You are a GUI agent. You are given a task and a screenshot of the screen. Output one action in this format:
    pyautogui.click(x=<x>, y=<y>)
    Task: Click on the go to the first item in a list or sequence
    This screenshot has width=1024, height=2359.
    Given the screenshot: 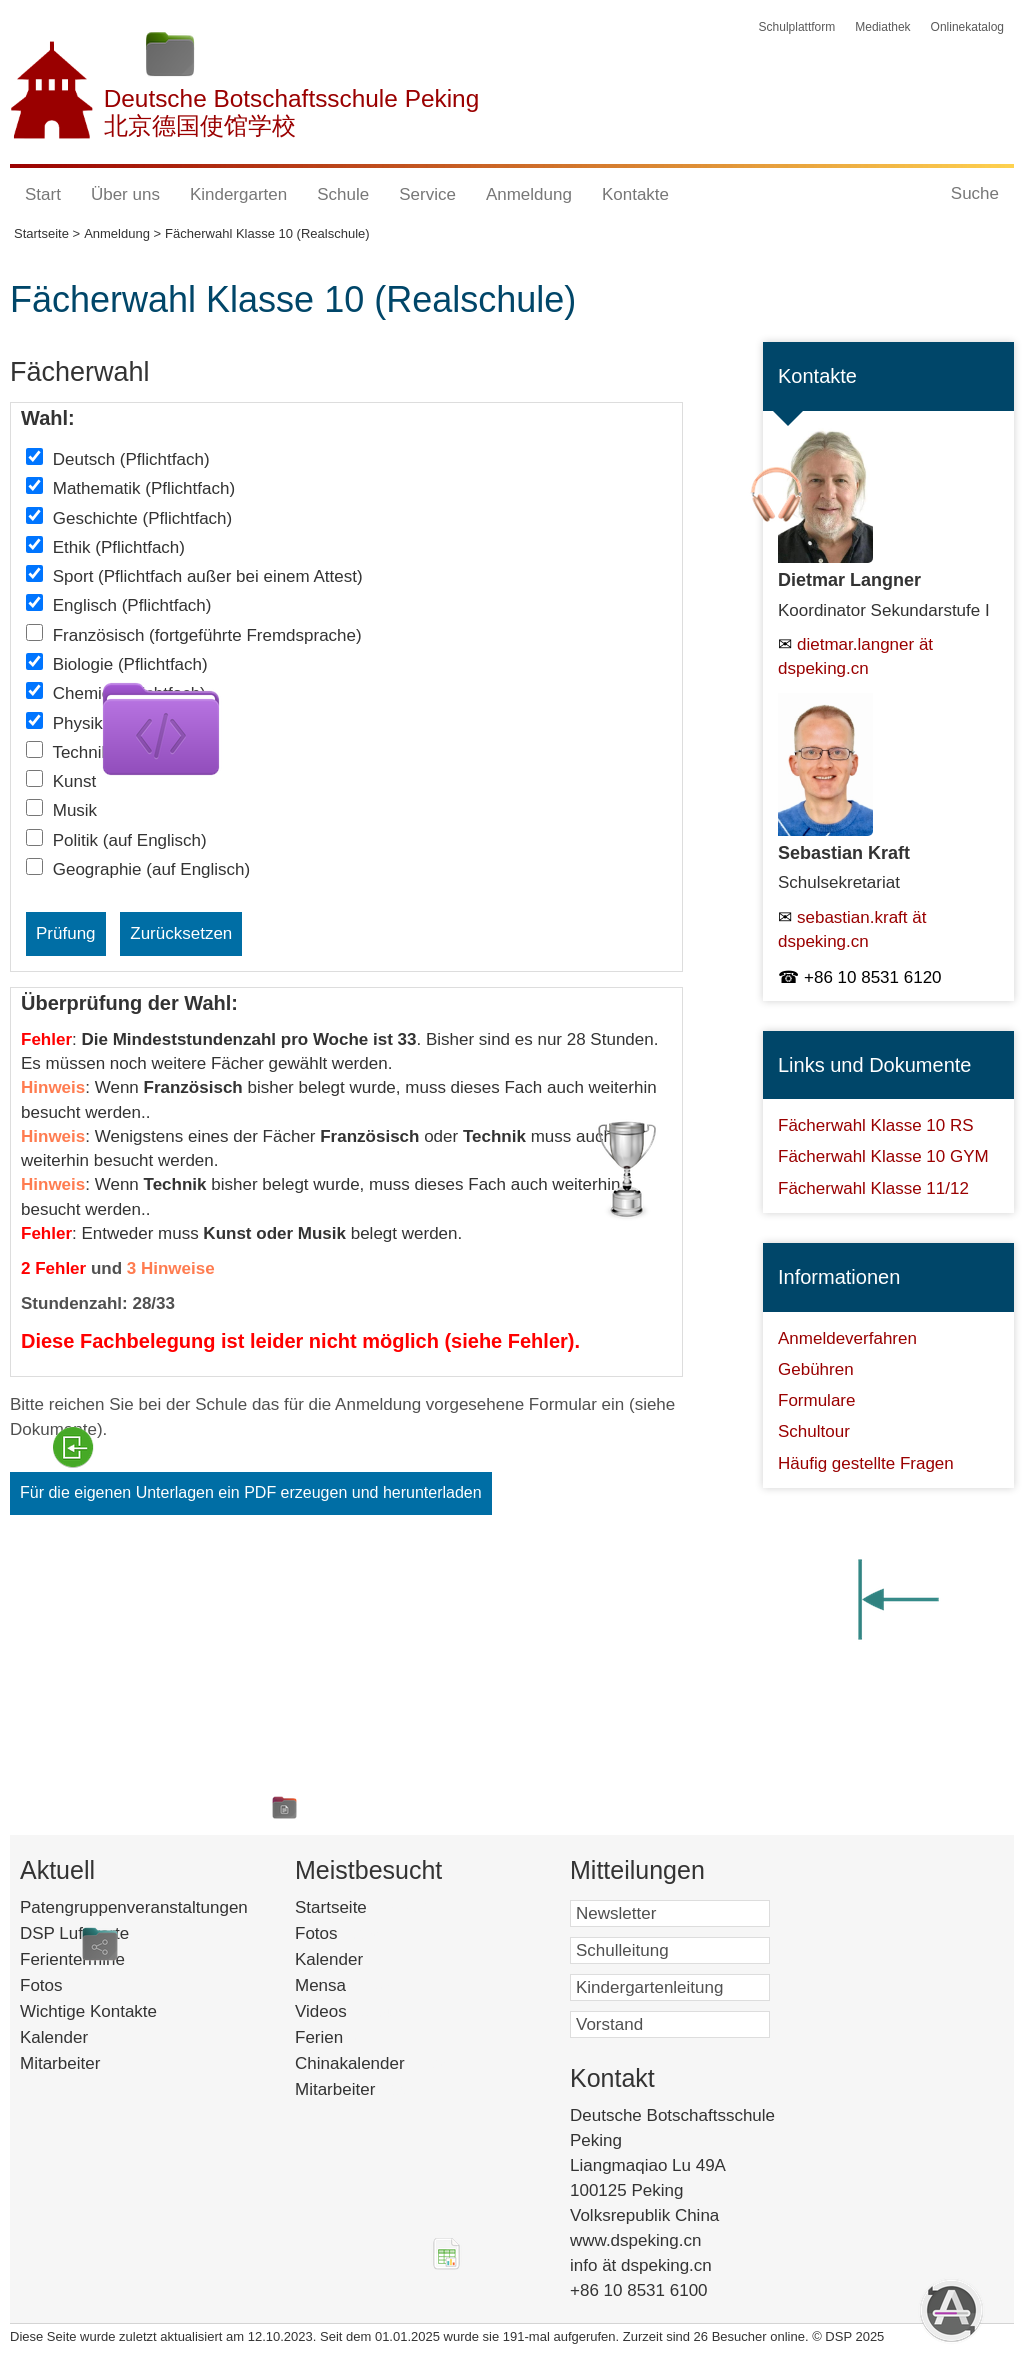 What is the action you would take?
    pyautogui.click(x=898, y=1599)
    